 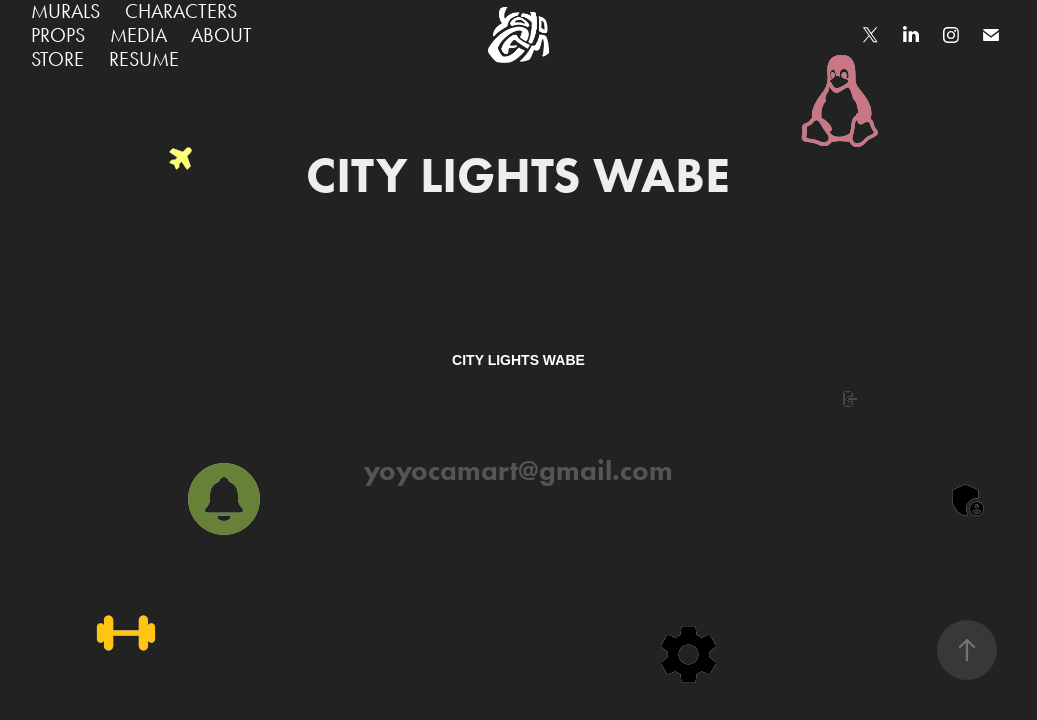 I want to click on open a linux terminal session, so click(x=840, y=101).